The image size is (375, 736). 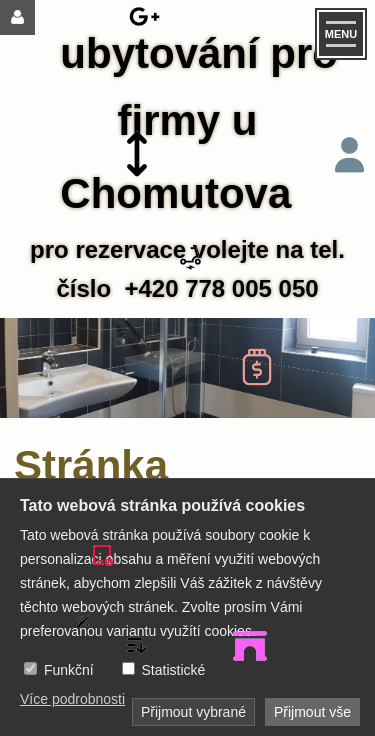 What do you see at coordinates (250, 646) in the screenshot?
I see `view architectural landmarks or monuments` at bounding box center [250, 646].